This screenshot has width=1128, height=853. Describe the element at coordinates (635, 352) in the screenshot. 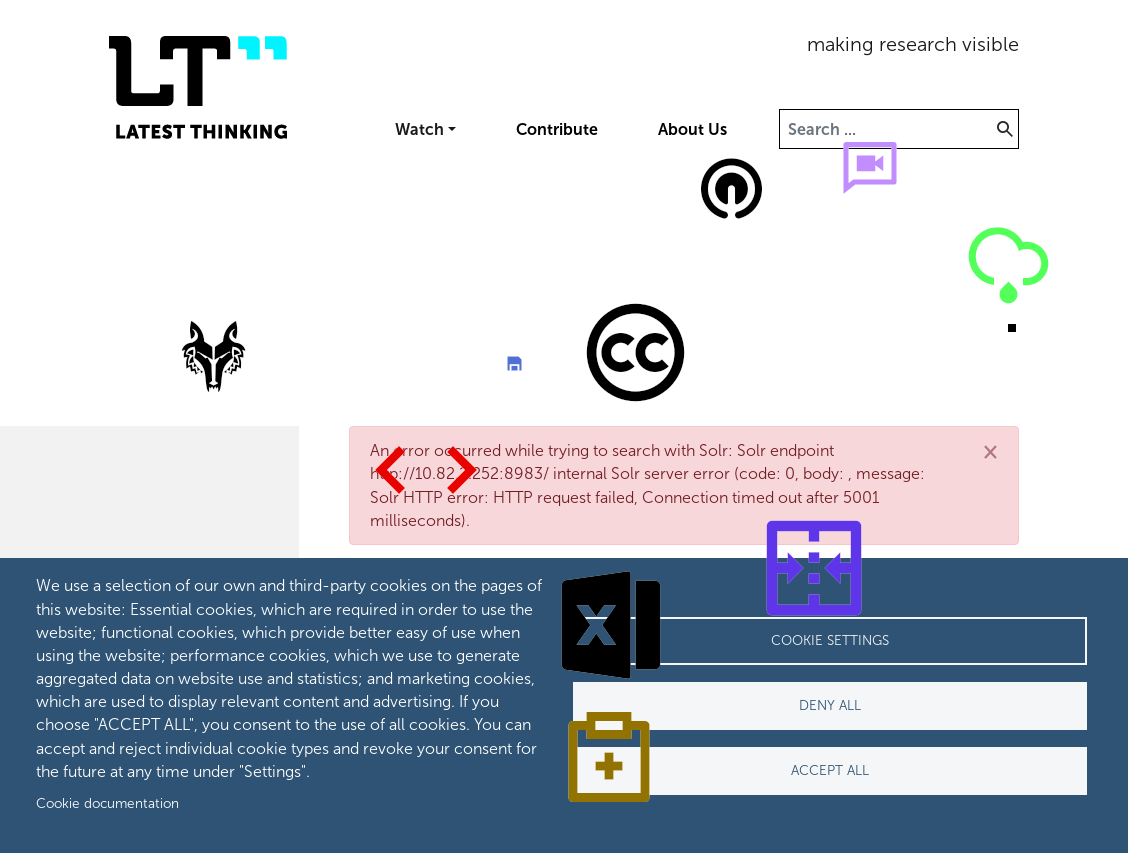

I see `indicates content is licensed under creative commons` at that location.